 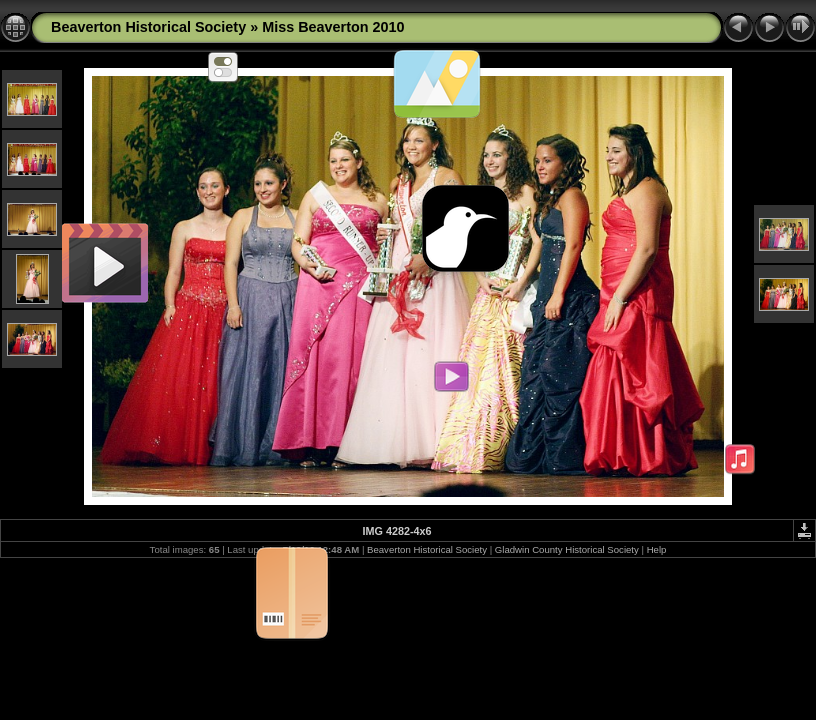 What do you see at coordinates (740, 459) in the screenshot?
I see `open the music player app` at bounding box center [740, 459].